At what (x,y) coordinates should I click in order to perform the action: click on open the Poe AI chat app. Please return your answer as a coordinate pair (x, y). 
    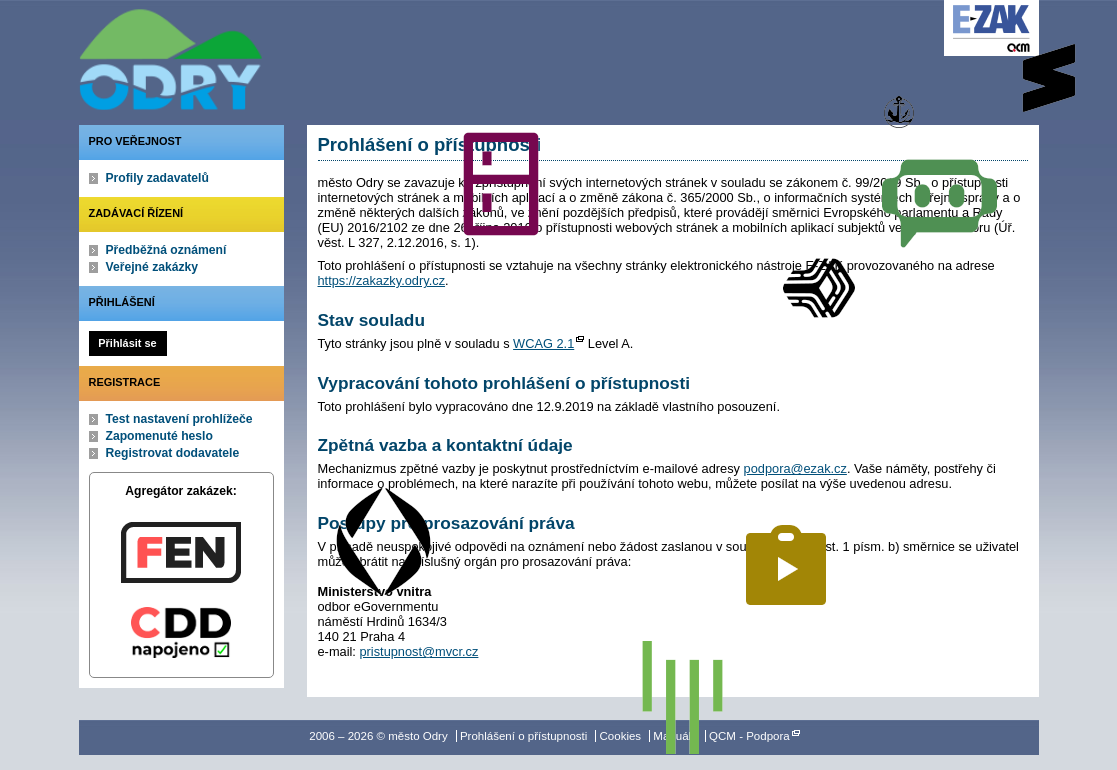
    Looking at the image, I should click on (939, 203).